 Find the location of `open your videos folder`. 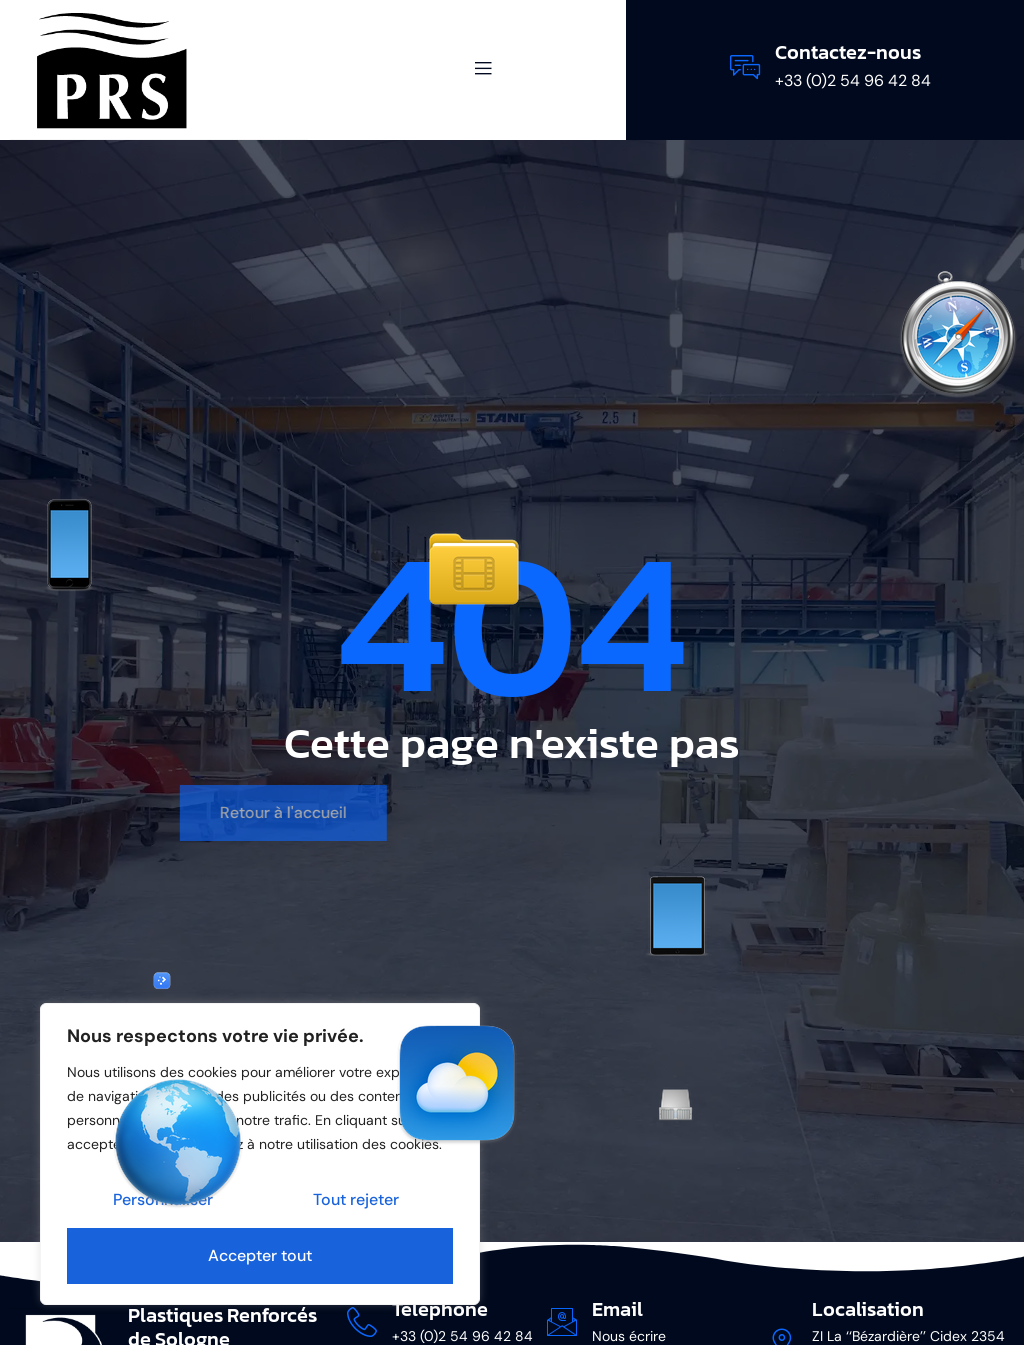

open your videos folder is located at coordinates (474, 569).